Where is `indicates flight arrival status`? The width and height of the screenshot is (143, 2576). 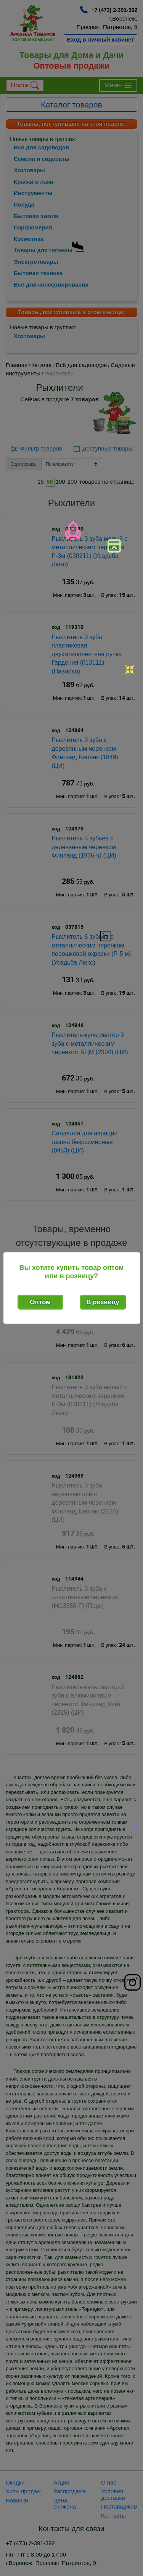
indicates flight arrival status is located at coordinates (77, 247).